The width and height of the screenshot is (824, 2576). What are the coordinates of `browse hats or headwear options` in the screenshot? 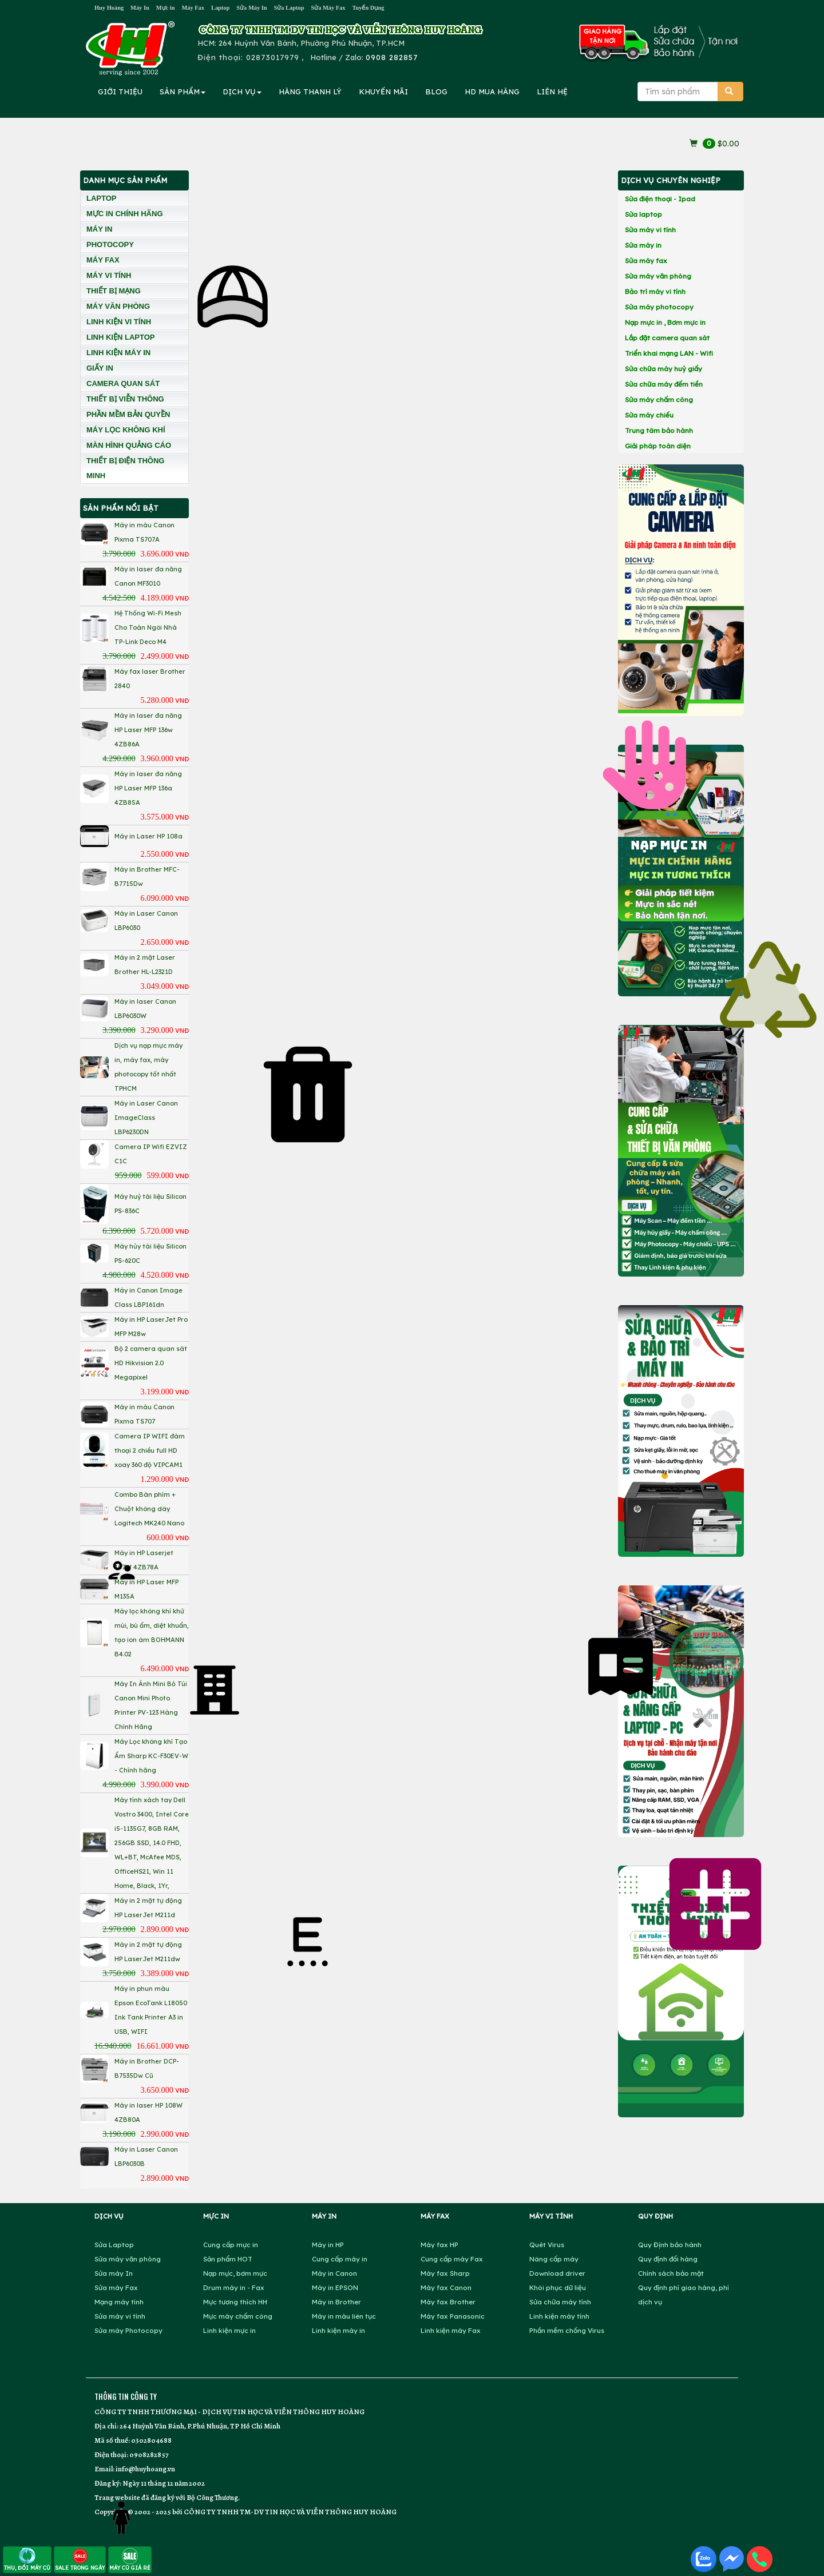 It's located at (232, 300).